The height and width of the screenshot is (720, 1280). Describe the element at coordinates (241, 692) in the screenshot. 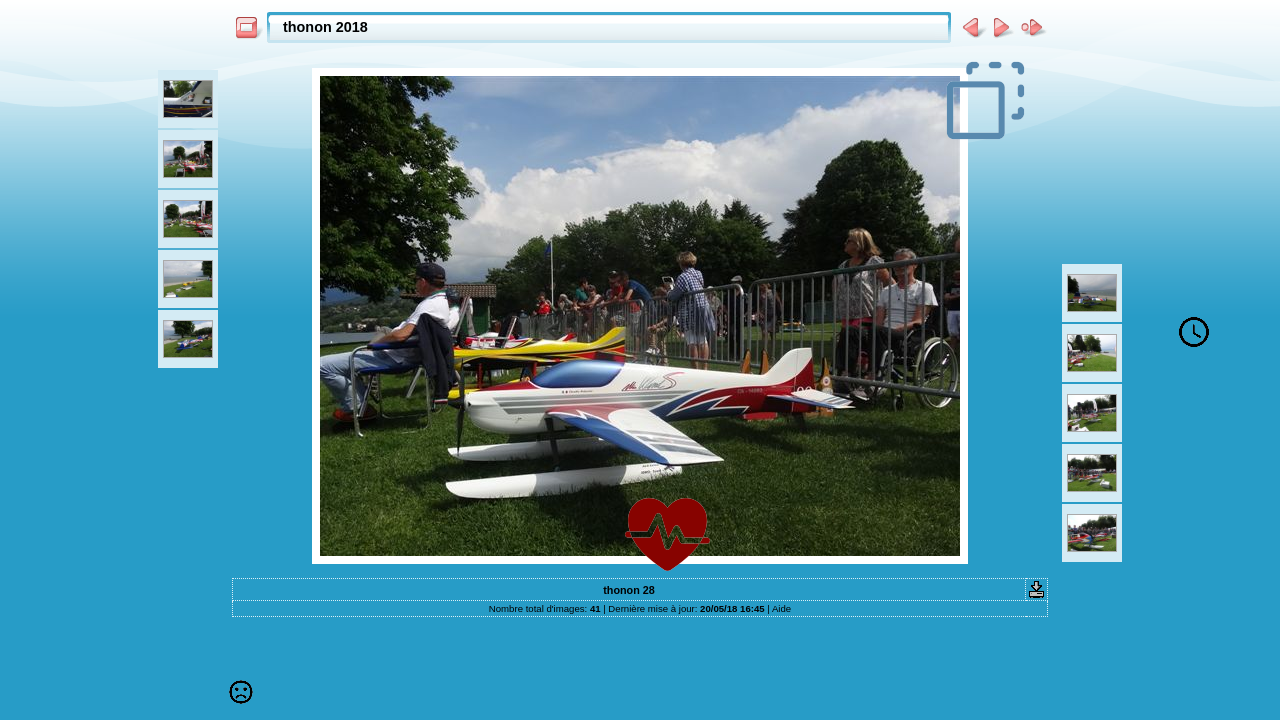

I see `rate your experience as negative` at that location.